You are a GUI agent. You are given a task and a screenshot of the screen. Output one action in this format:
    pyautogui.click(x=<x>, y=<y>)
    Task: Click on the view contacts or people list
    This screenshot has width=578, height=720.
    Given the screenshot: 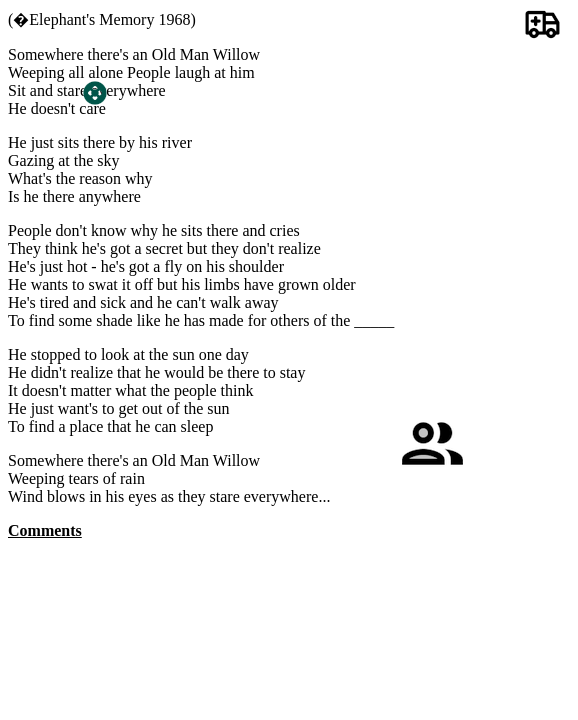 What is the action you would take?
    pyautogui.click(x=432, y=443)
    